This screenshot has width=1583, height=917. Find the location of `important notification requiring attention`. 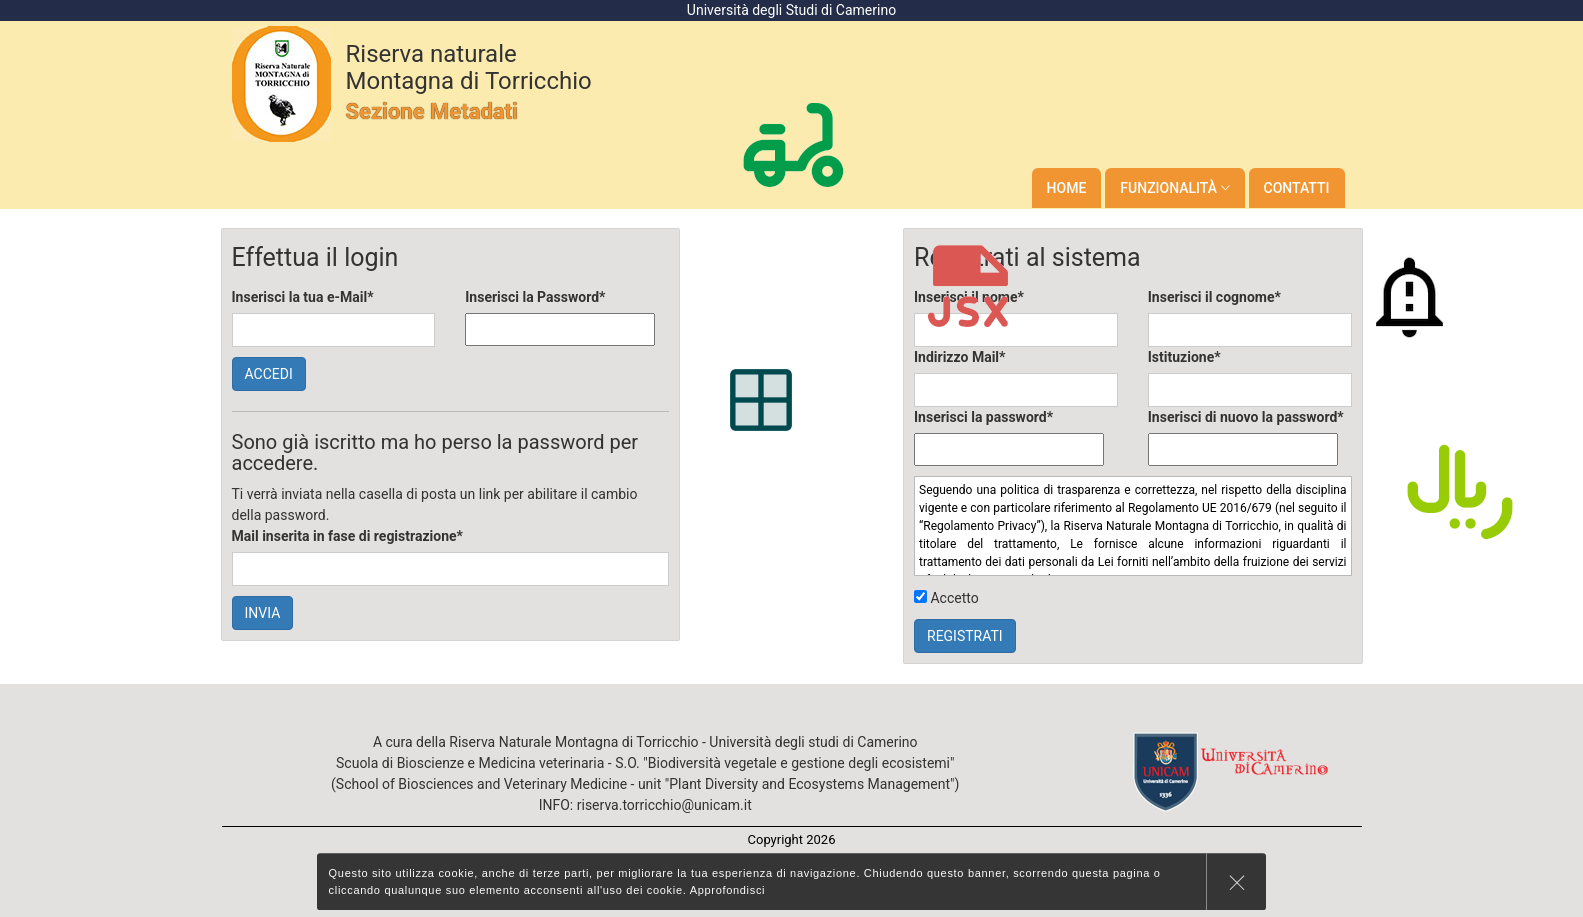

important notification requiring attention is located at coordinates (1409, 296).